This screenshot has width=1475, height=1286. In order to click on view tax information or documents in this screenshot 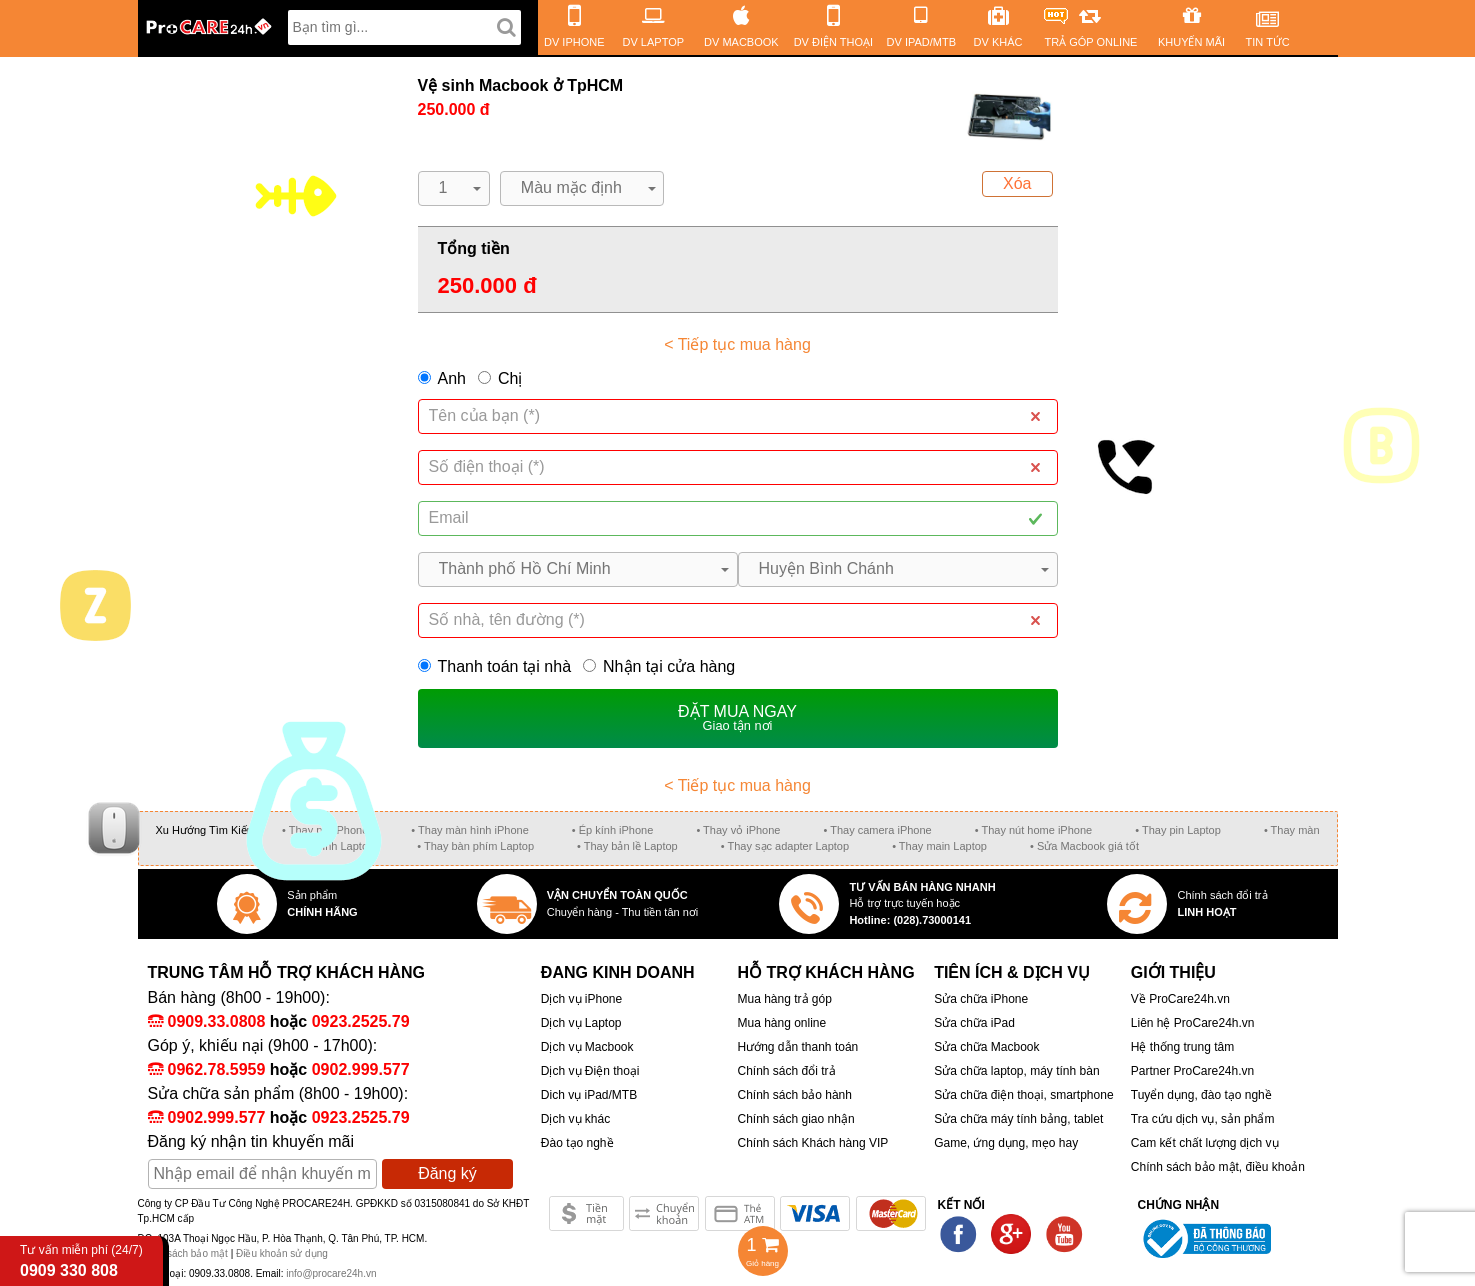, I will do `click(314, 801)`.